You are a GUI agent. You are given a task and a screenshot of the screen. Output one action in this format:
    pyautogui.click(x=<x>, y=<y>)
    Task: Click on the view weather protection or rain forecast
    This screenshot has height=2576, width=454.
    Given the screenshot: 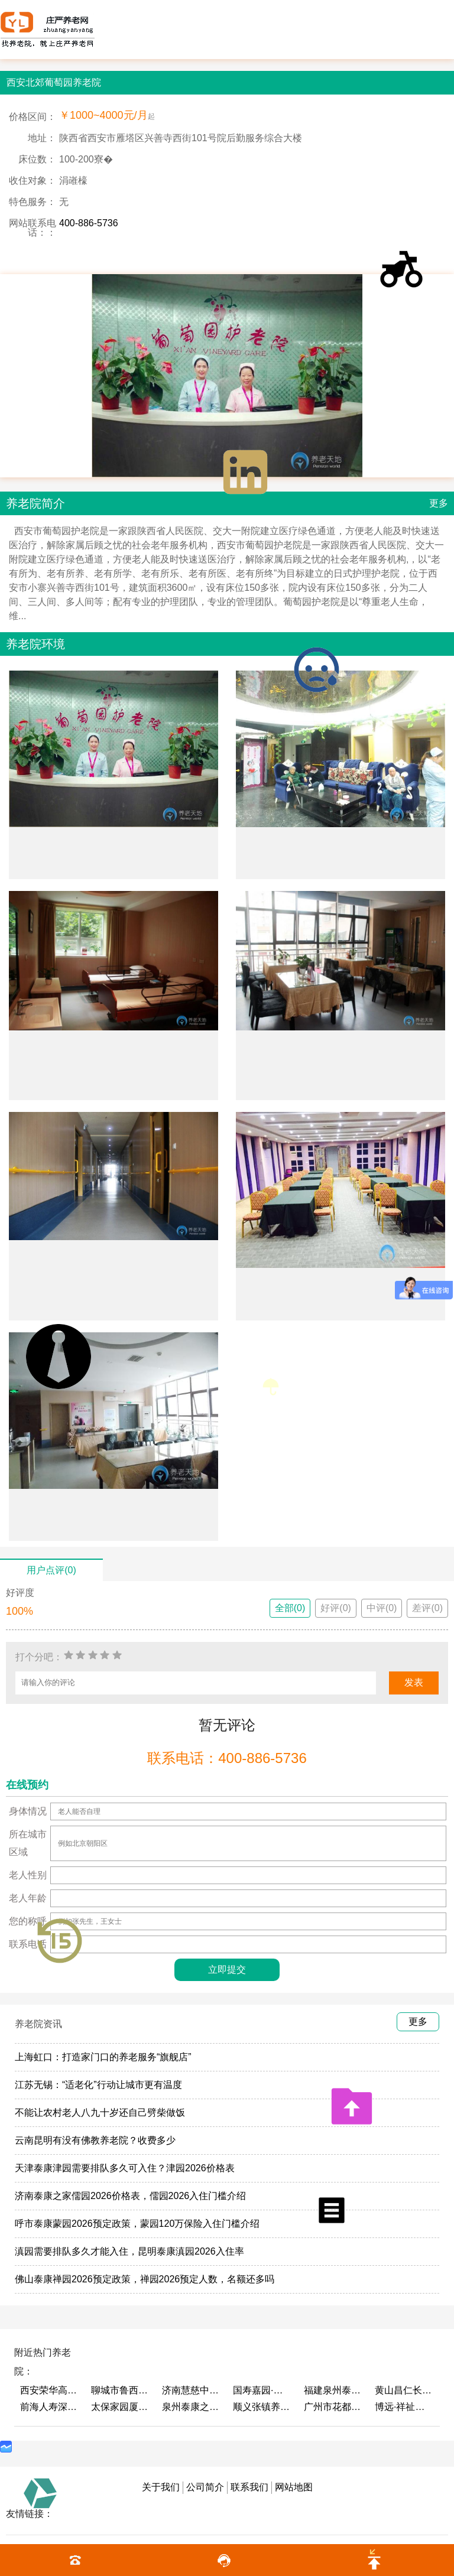 What is the action you would take?
    pyautogui.click(x=271, y=1387)
    